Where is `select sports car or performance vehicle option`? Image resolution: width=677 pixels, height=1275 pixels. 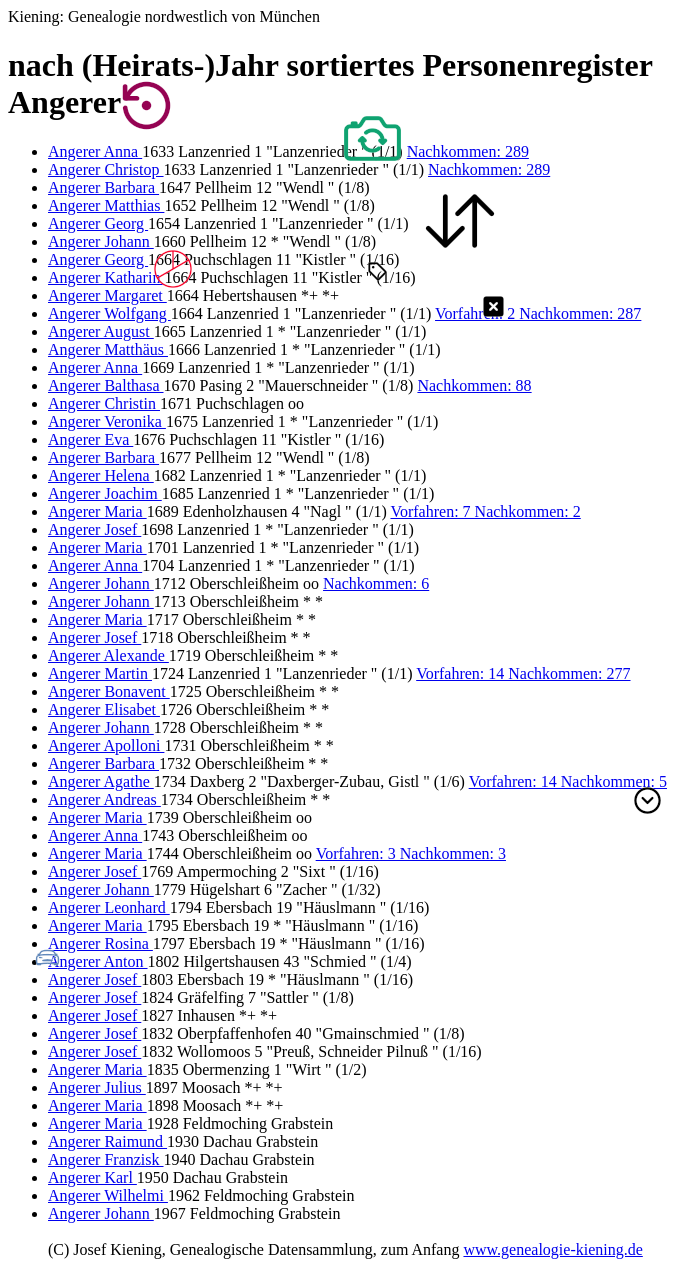 select sports car or performance vehicle option is located at coordinates (47, 957).